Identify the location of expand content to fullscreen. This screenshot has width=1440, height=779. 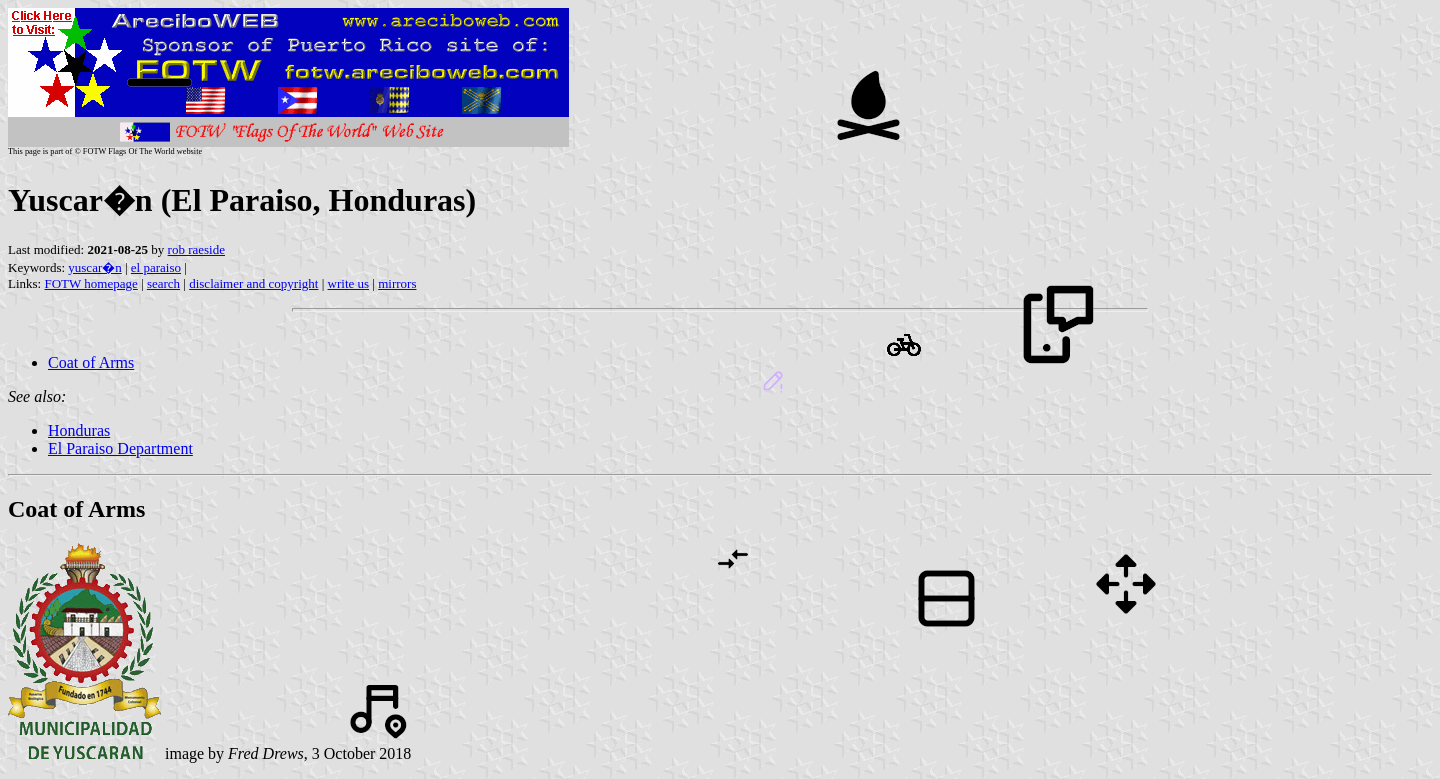
(1126, 584).